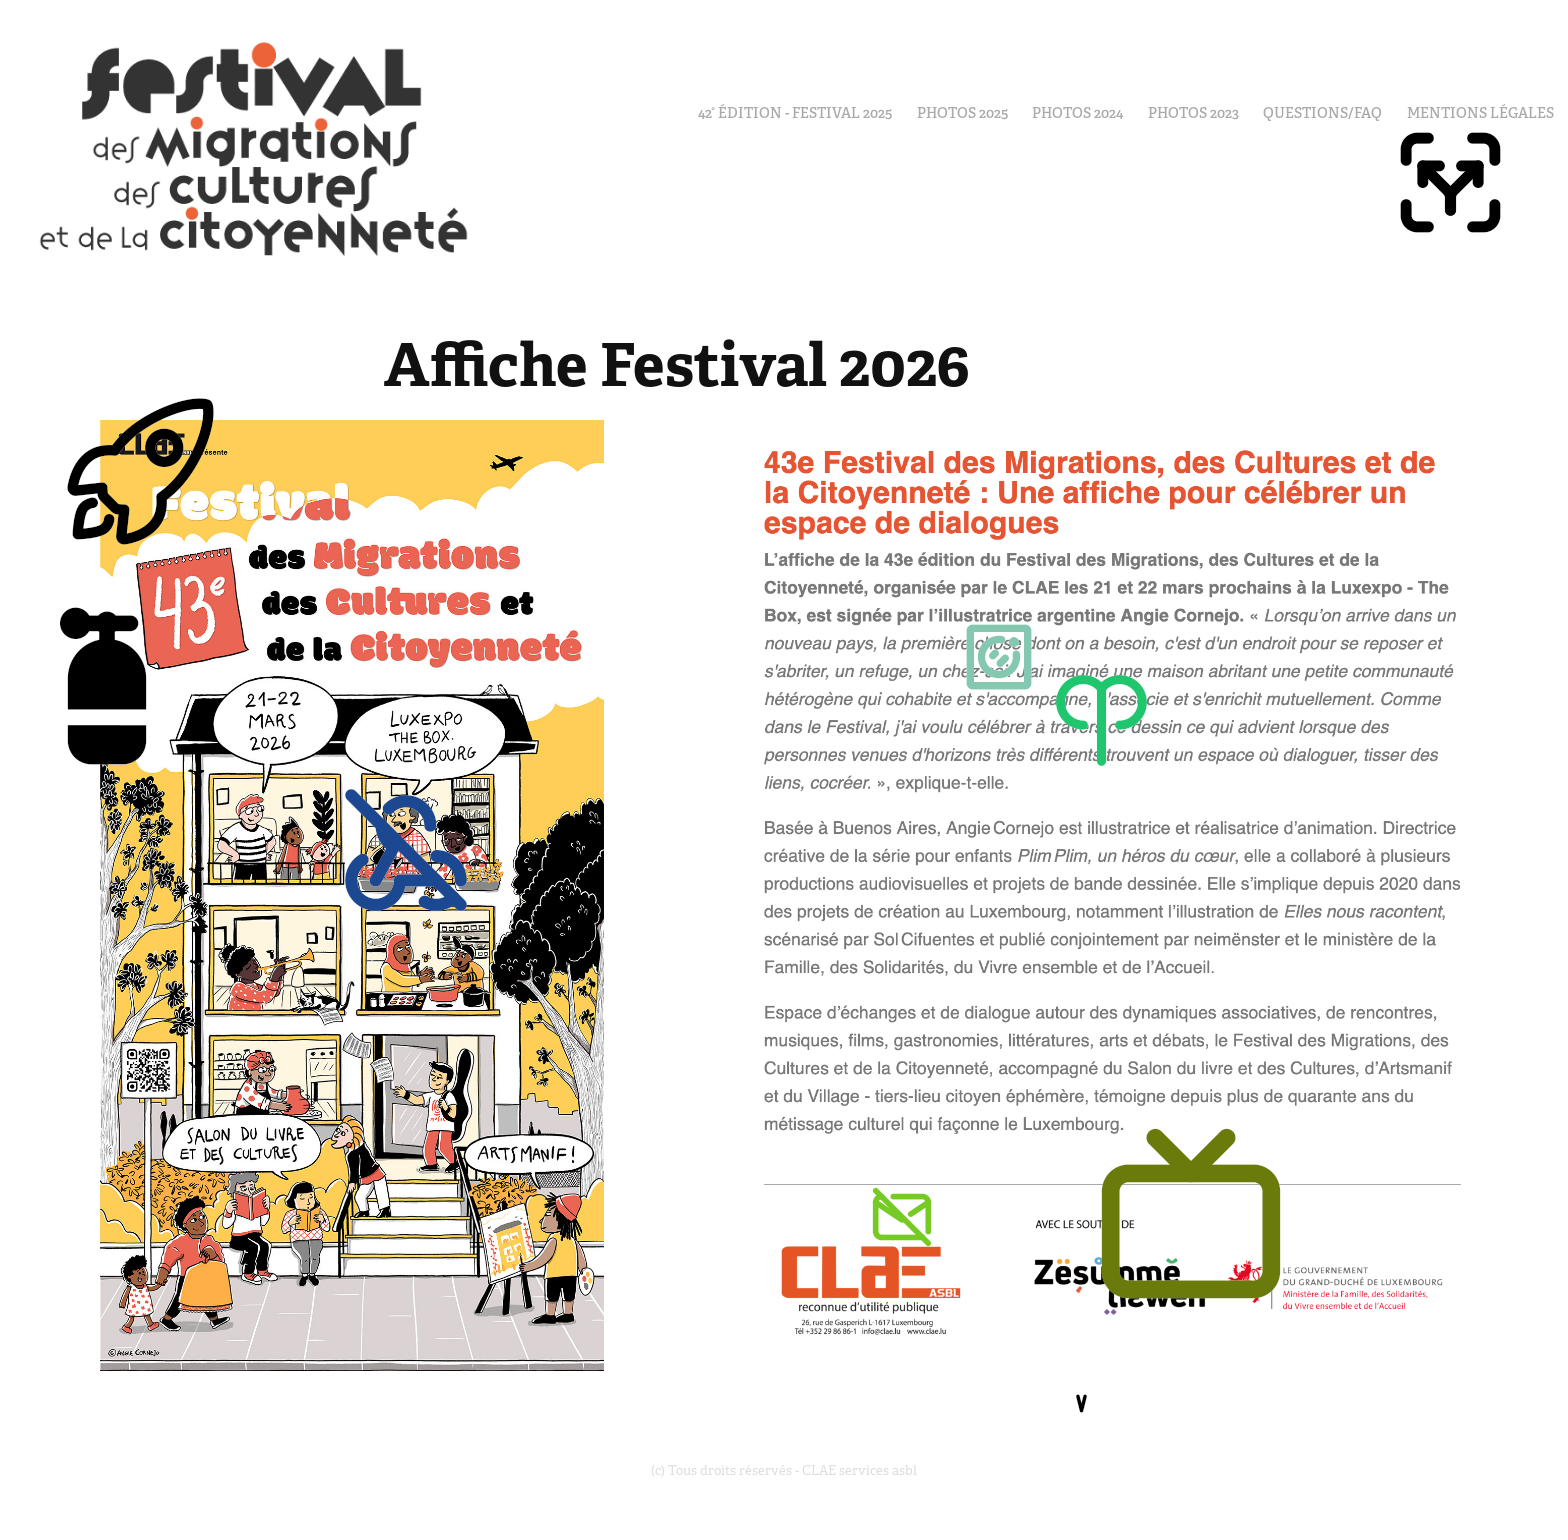 The width and height of the screenshot is (1568, 1540). What do you see at coordinates (1450, 182) in the screenshot?
I see `scan or capture a route` at bounding box center [1450, 182].